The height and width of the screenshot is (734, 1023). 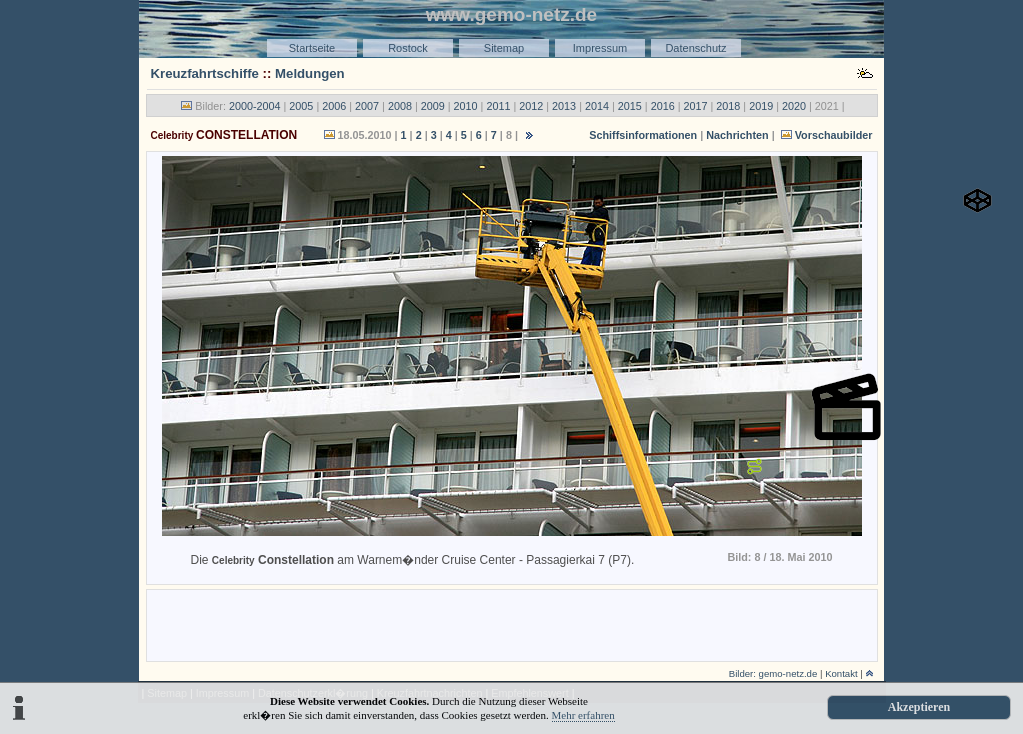 What do you see at coordinates (847, 409) in the screenshot?
I see `access video or movie content` at bounding box center [847, 409].